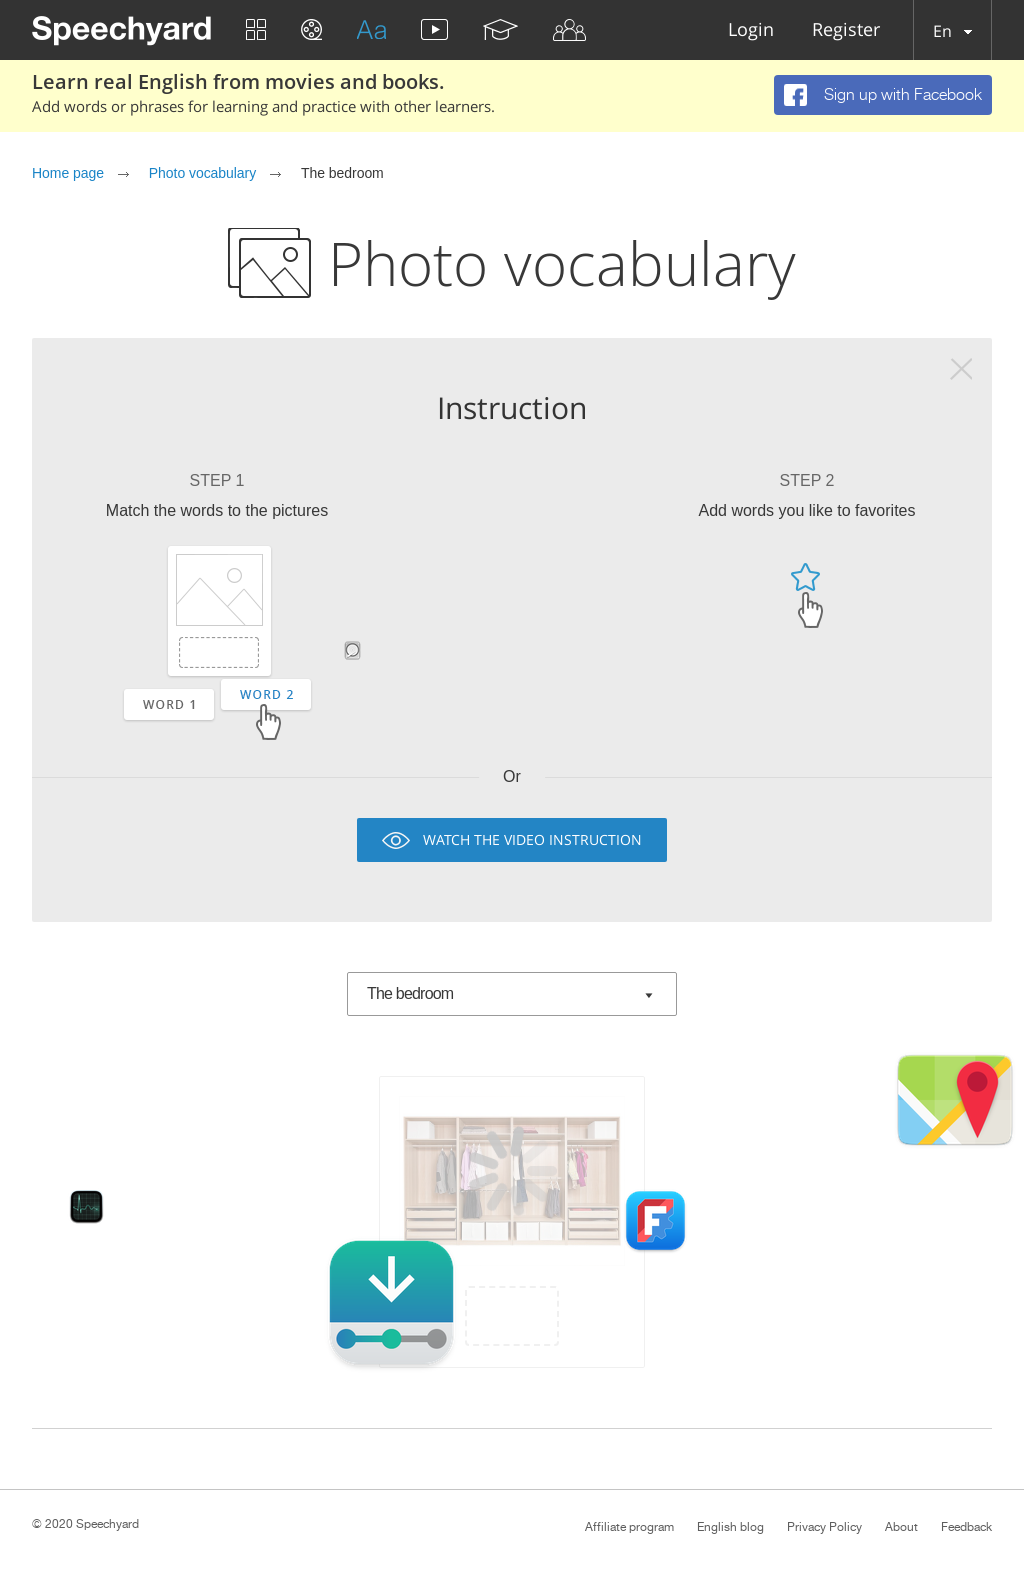 The height and width of the screenshot is (1579, 1024). Describe the element at coordinates (955, 1100) in the screenshot. I see `open gnome maps application` at that location.